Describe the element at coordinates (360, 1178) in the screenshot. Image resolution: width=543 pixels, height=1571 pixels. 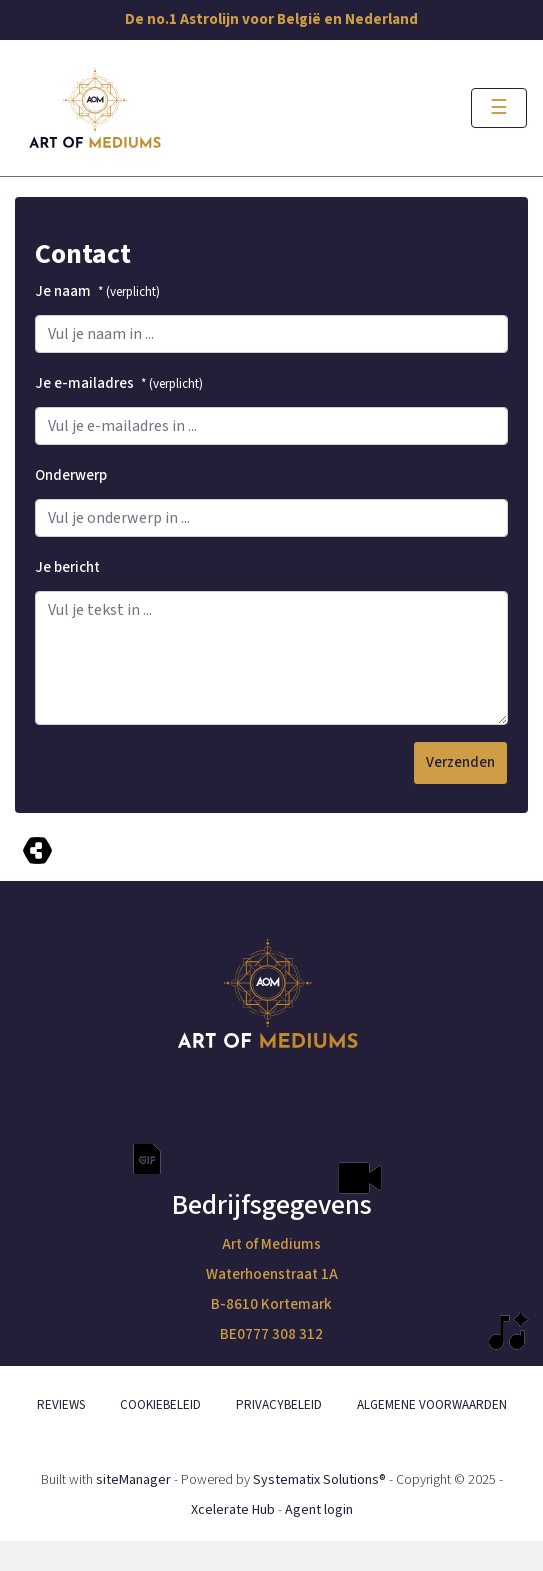
I see `start video recording` at that location.